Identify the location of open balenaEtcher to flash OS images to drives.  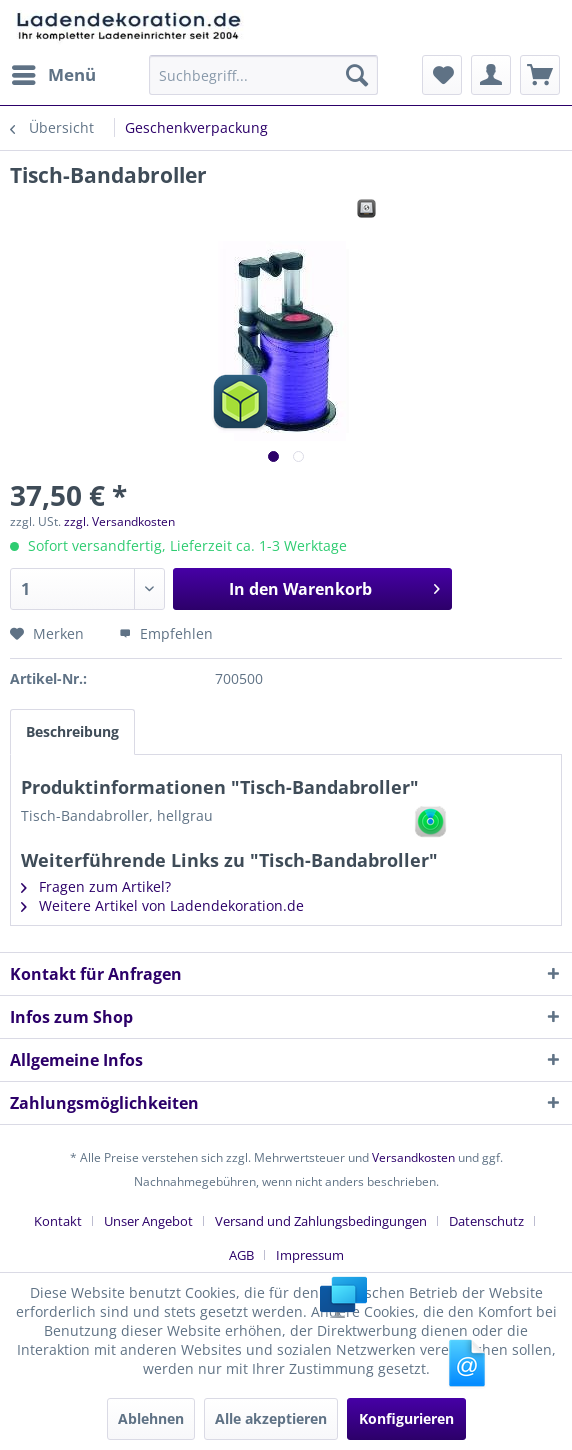
(240, 401).